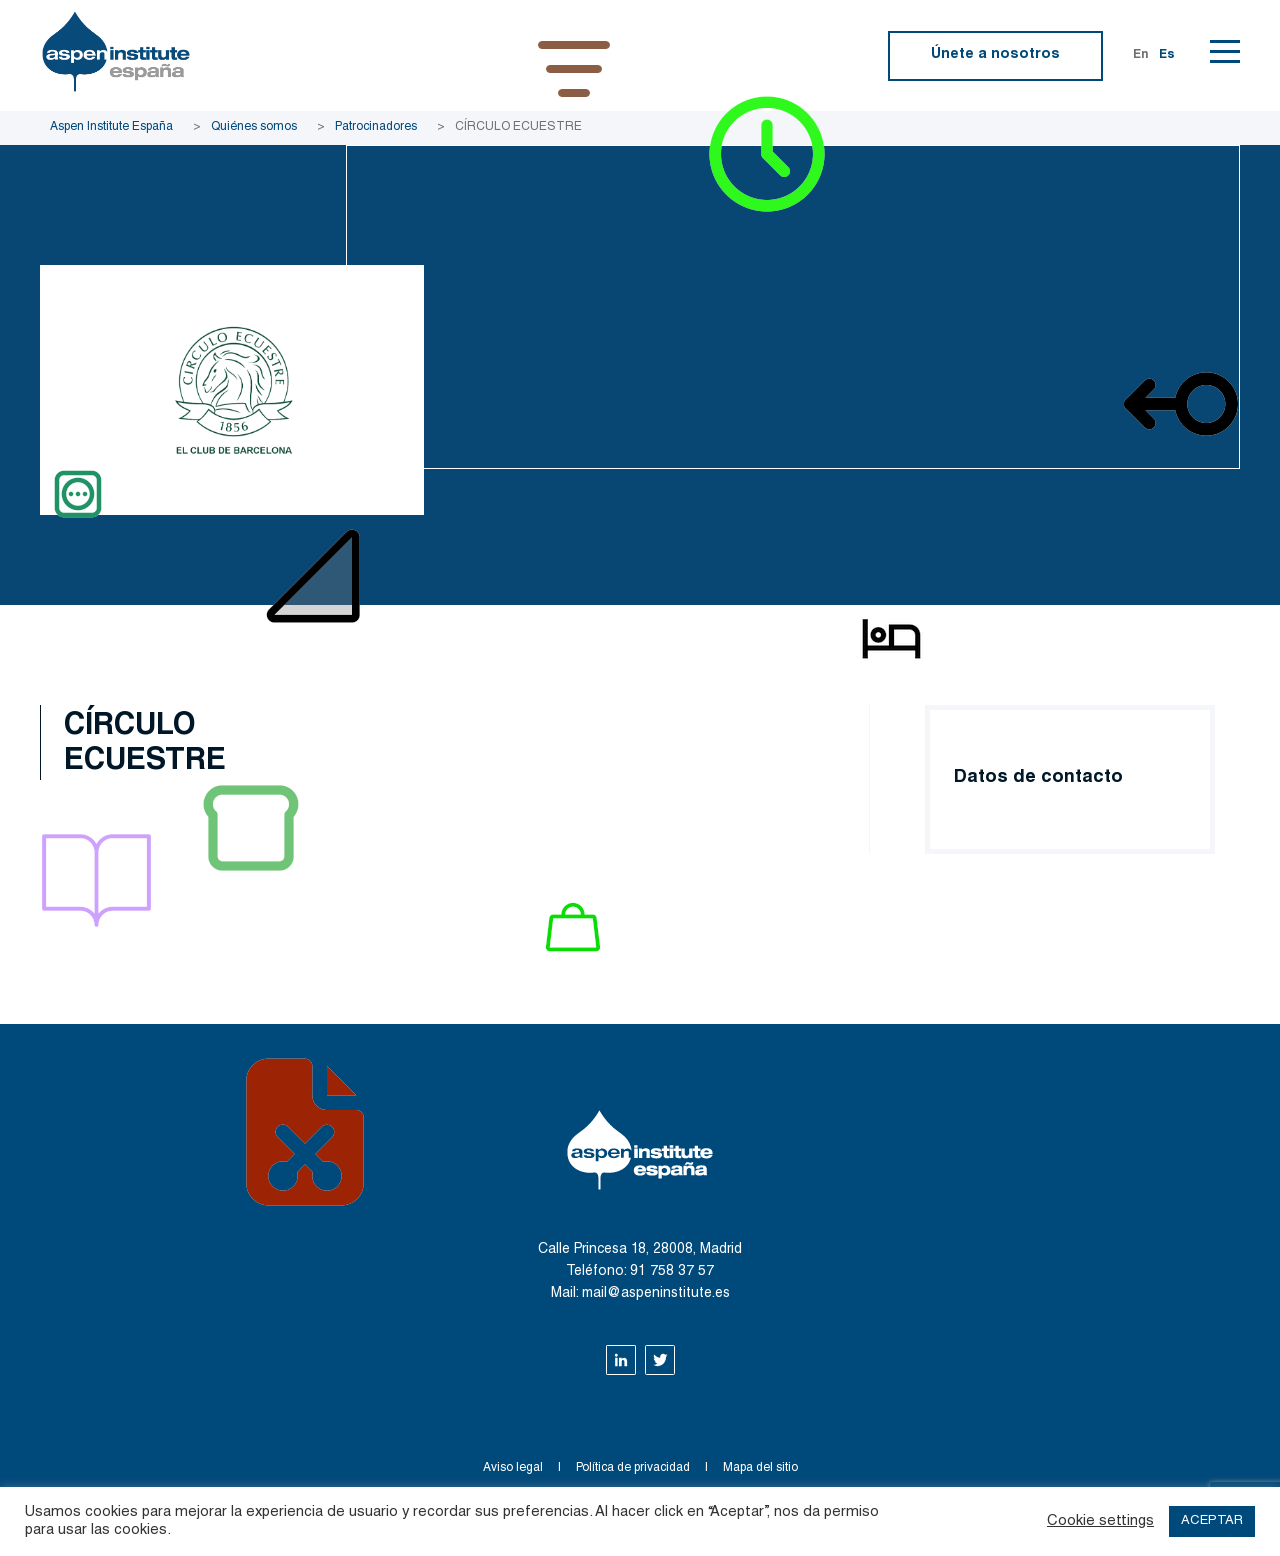  I want to click on view time or clock settings, so click(767, 154).